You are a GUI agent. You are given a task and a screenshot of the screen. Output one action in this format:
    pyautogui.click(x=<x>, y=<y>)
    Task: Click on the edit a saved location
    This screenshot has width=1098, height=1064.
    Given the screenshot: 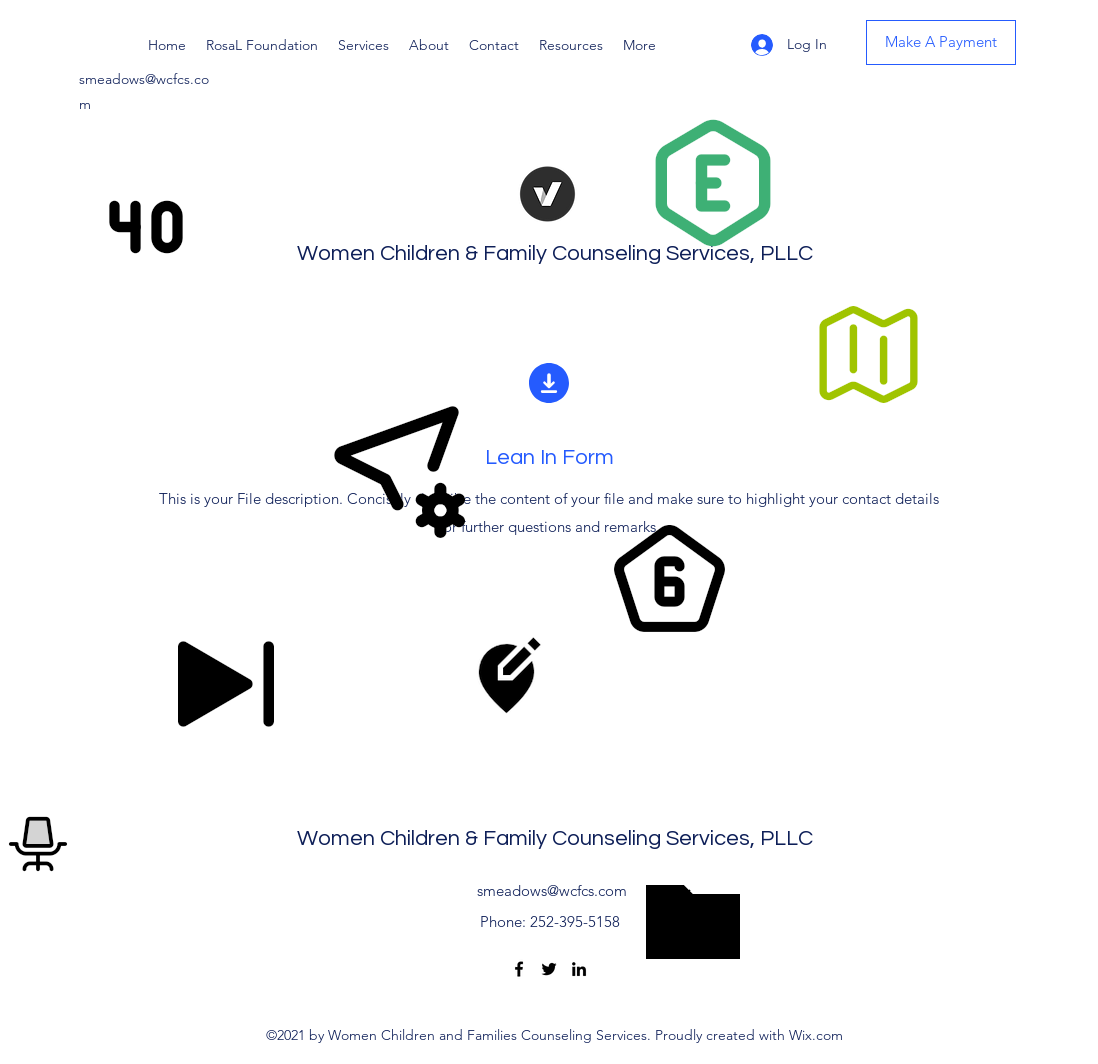 What is the action you would take?
    pyautogui.click(x=506, y=678)
    